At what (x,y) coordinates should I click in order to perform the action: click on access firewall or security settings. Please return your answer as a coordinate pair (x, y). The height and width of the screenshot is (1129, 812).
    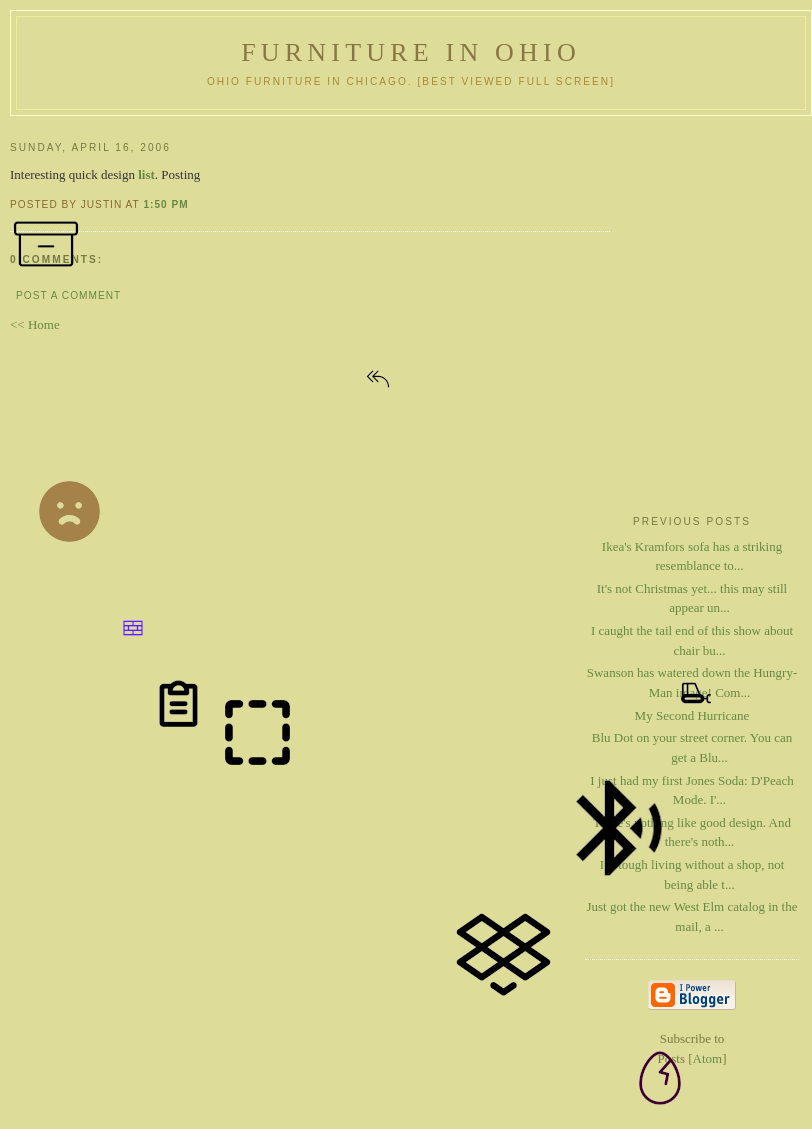
    Looking at the image, I should click on (133, 628).